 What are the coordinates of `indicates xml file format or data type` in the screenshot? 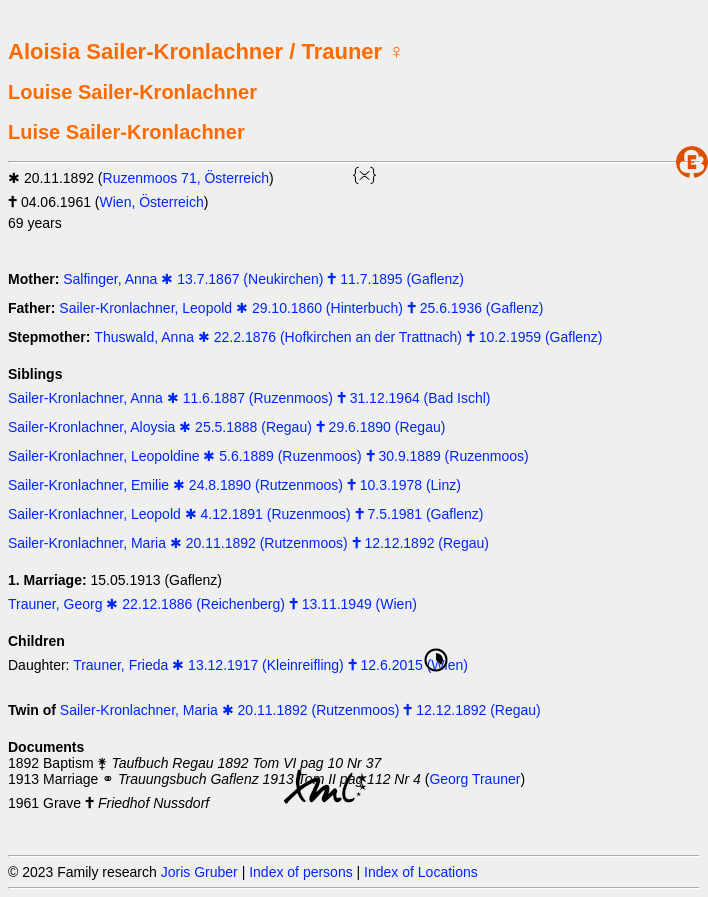 It's located at (325, 786).